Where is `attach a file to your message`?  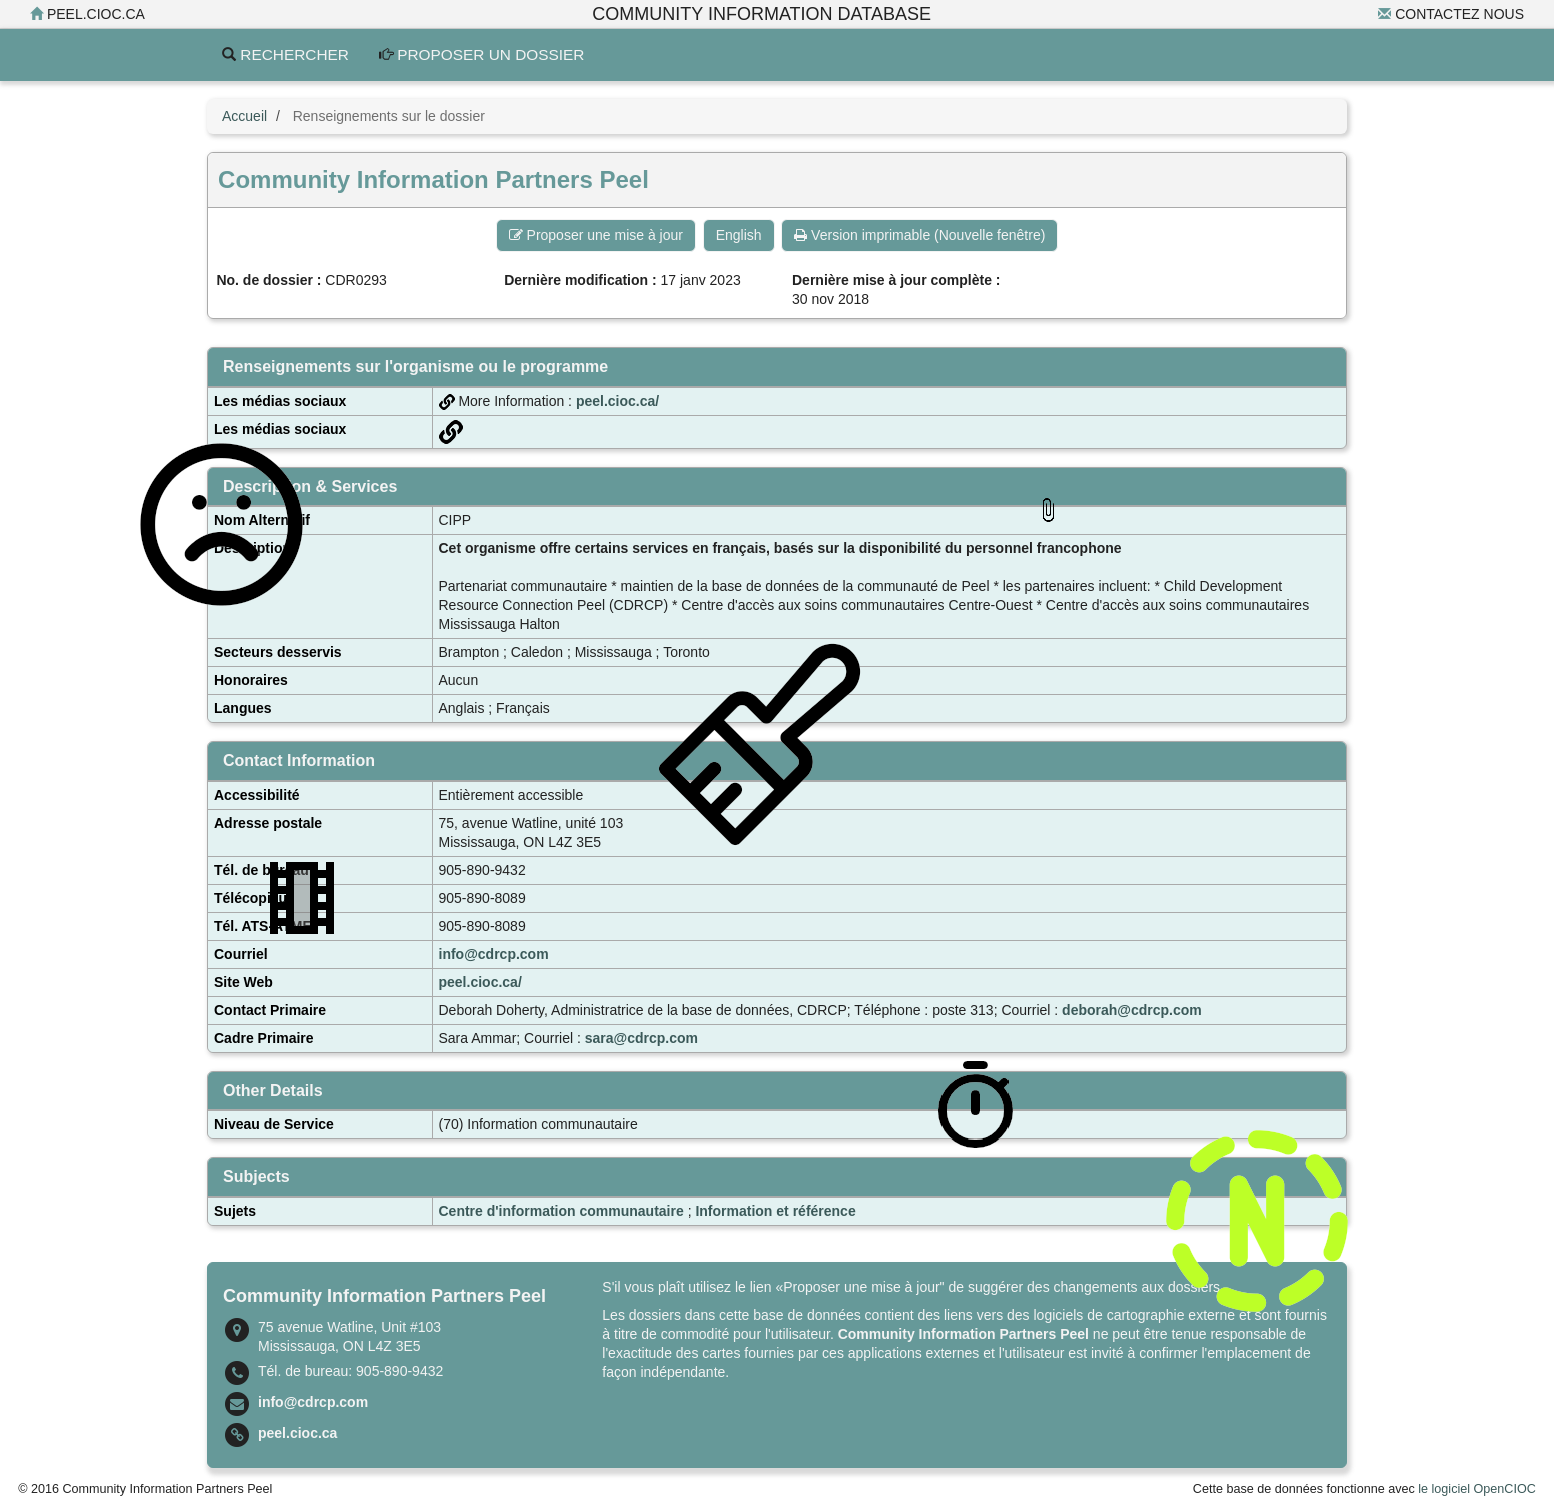
attach a file to your message is located at coordinates (1048, 510).